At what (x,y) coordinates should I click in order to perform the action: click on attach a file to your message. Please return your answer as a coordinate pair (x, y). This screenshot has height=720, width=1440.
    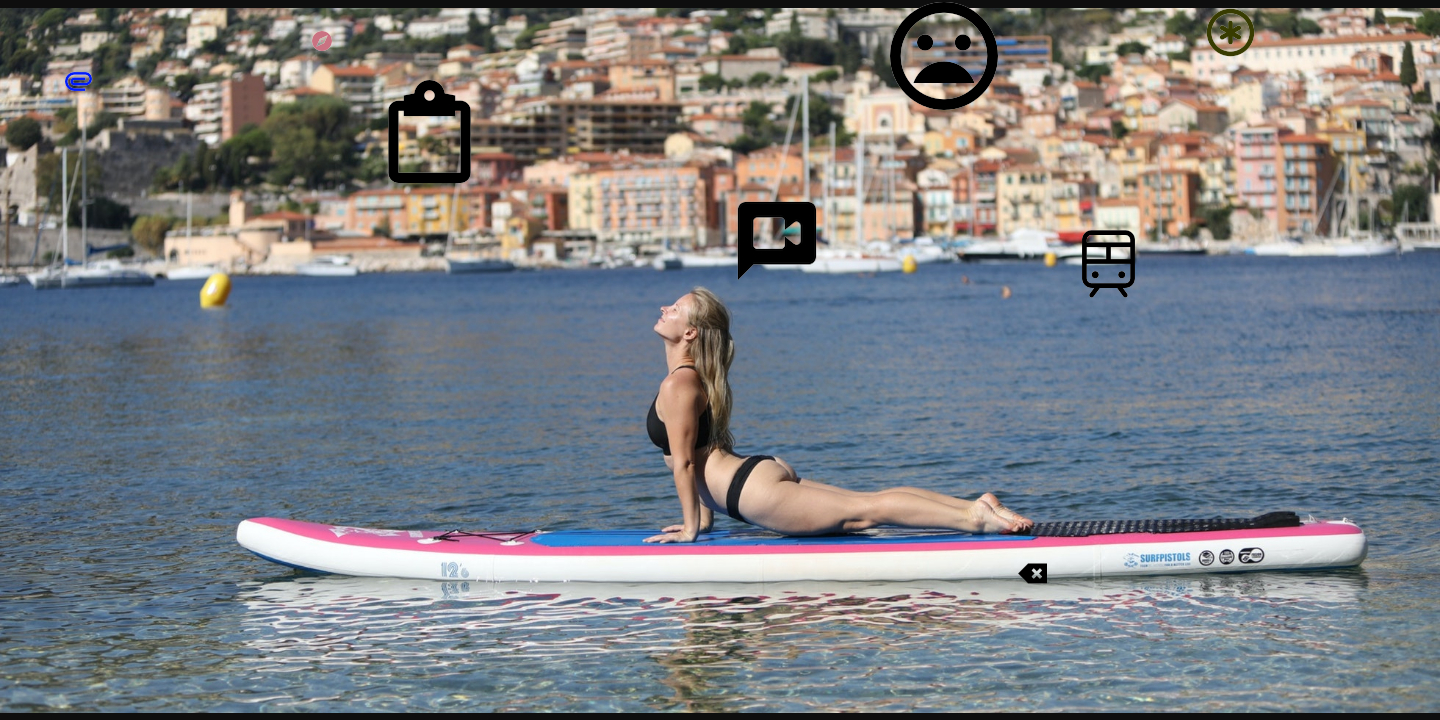
    Looking at the image, I should click on (78, 81).